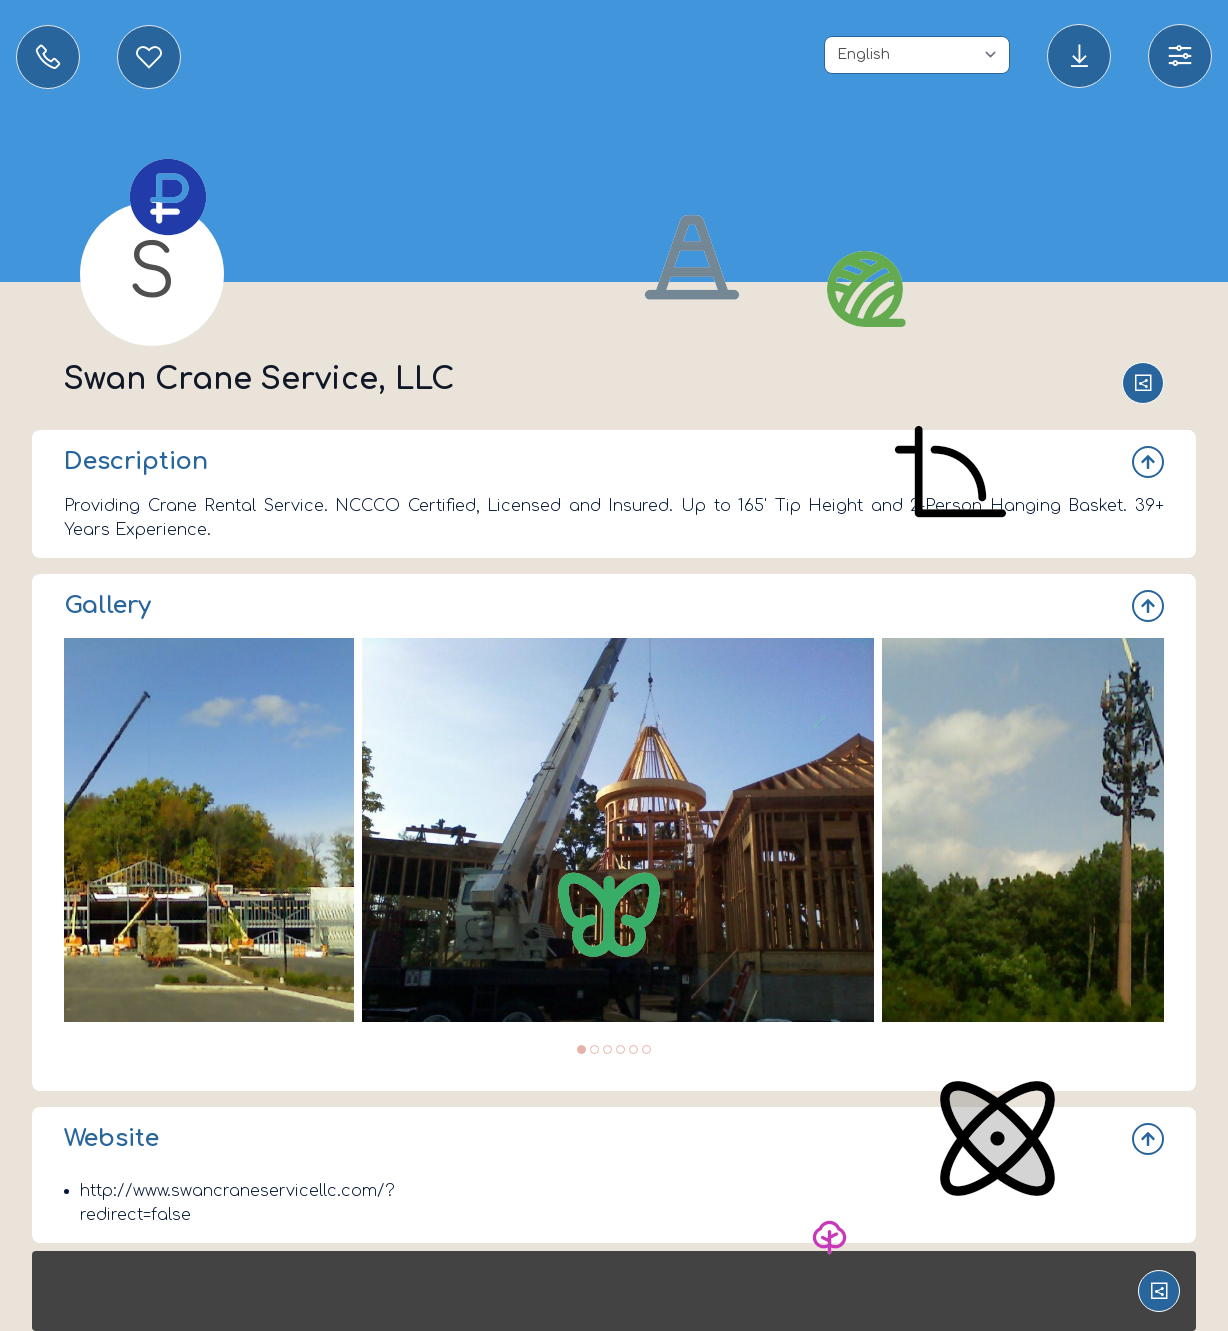  I want to click on indicates construction or maintenance in progress, so click(692, 259).